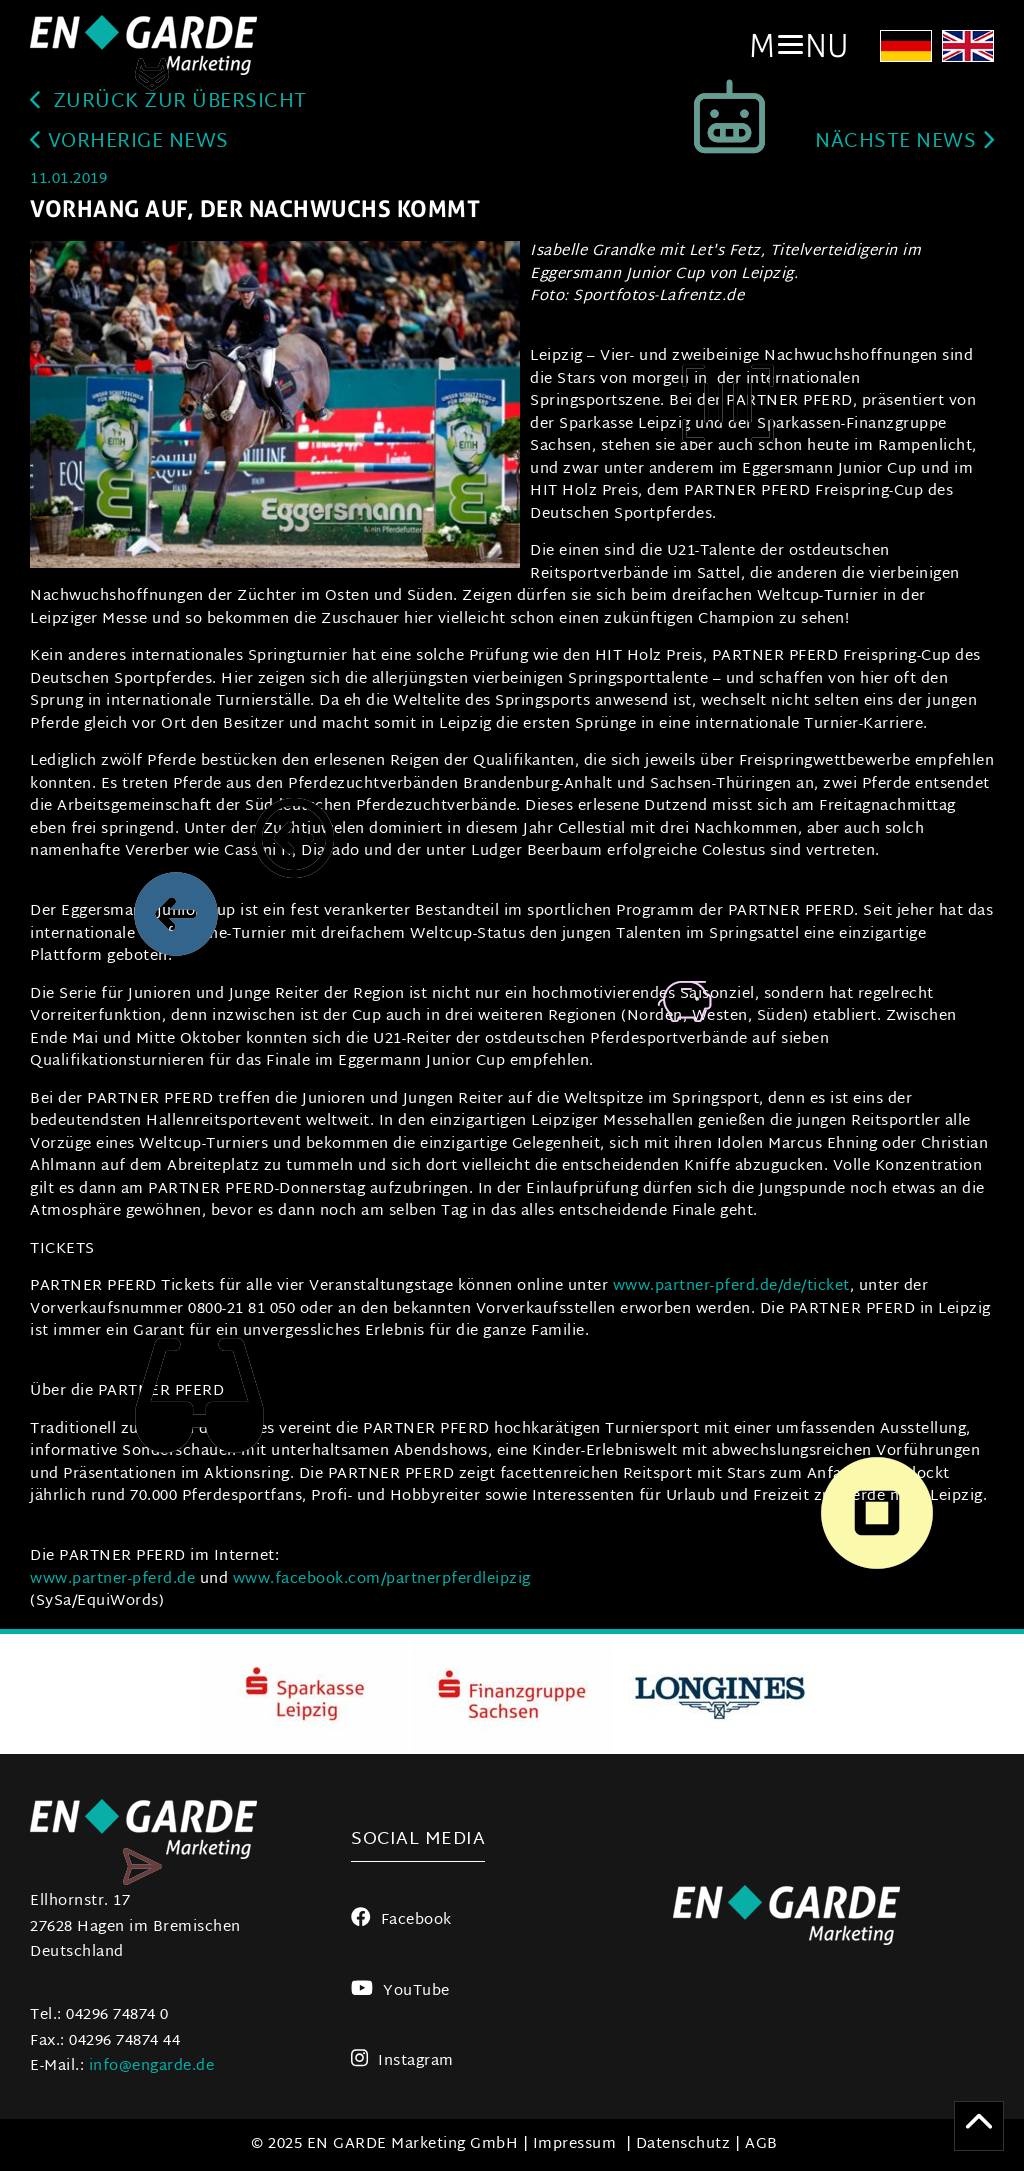  Describe the element at coordinates (199, 1395) in the screenshot. I see `enable reading mode` at that location.